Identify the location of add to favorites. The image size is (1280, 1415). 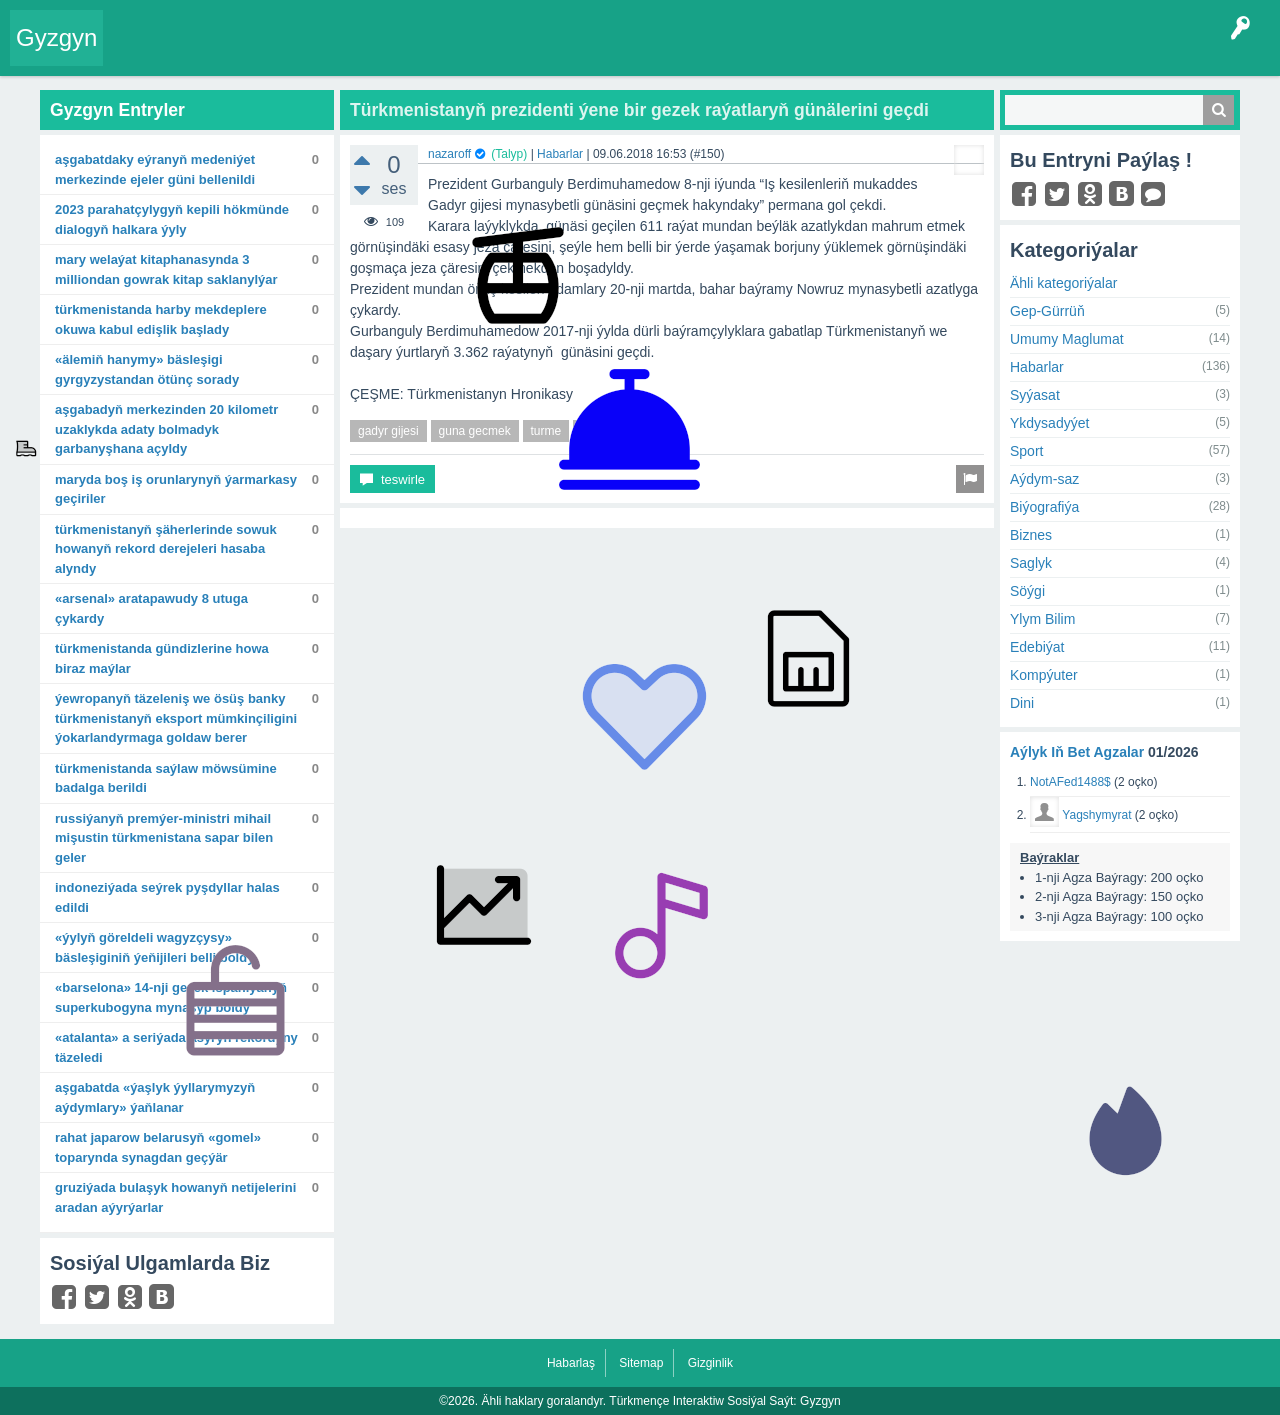
(644, 712).